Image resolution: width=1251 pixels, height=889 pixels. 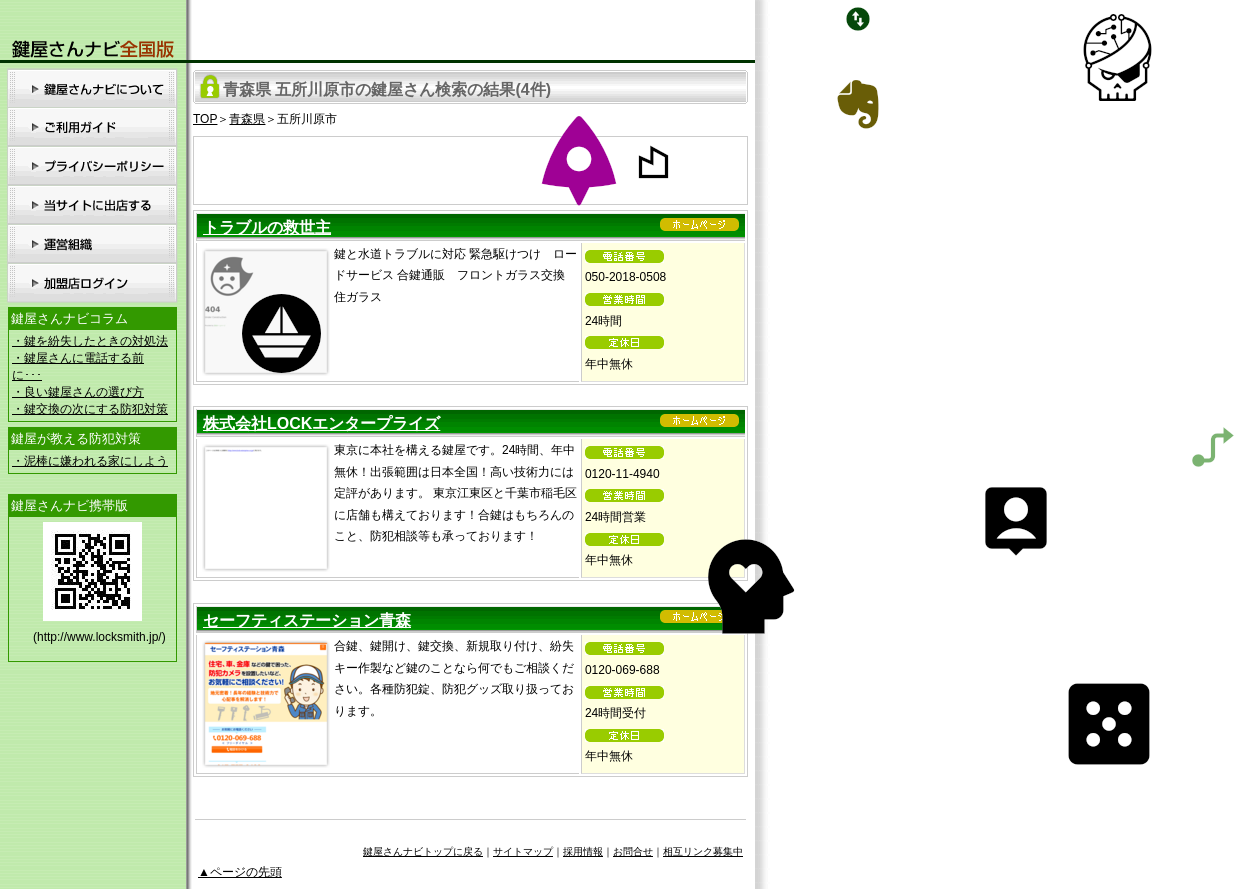 I want to click on view pinned contact or account, so click(x=1016, y=518).